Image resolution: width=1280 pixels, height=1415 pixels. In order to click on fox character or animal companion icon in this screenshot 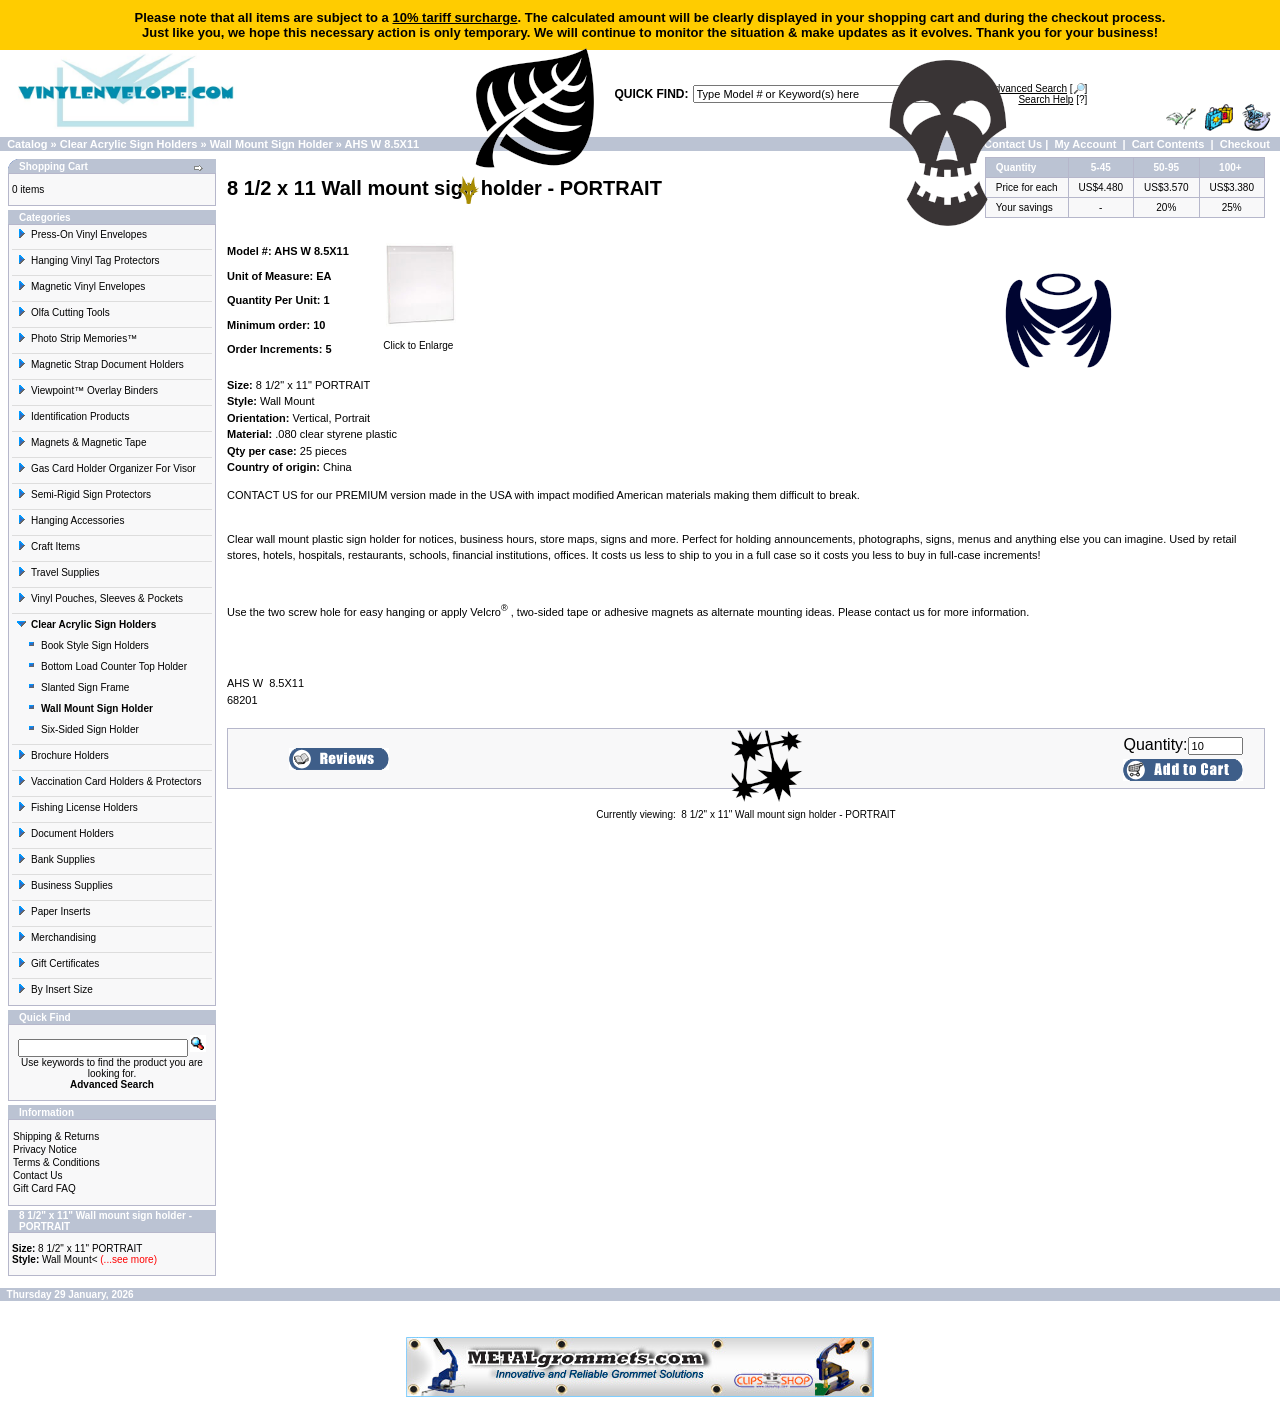, I will do `click(469, 190)`.